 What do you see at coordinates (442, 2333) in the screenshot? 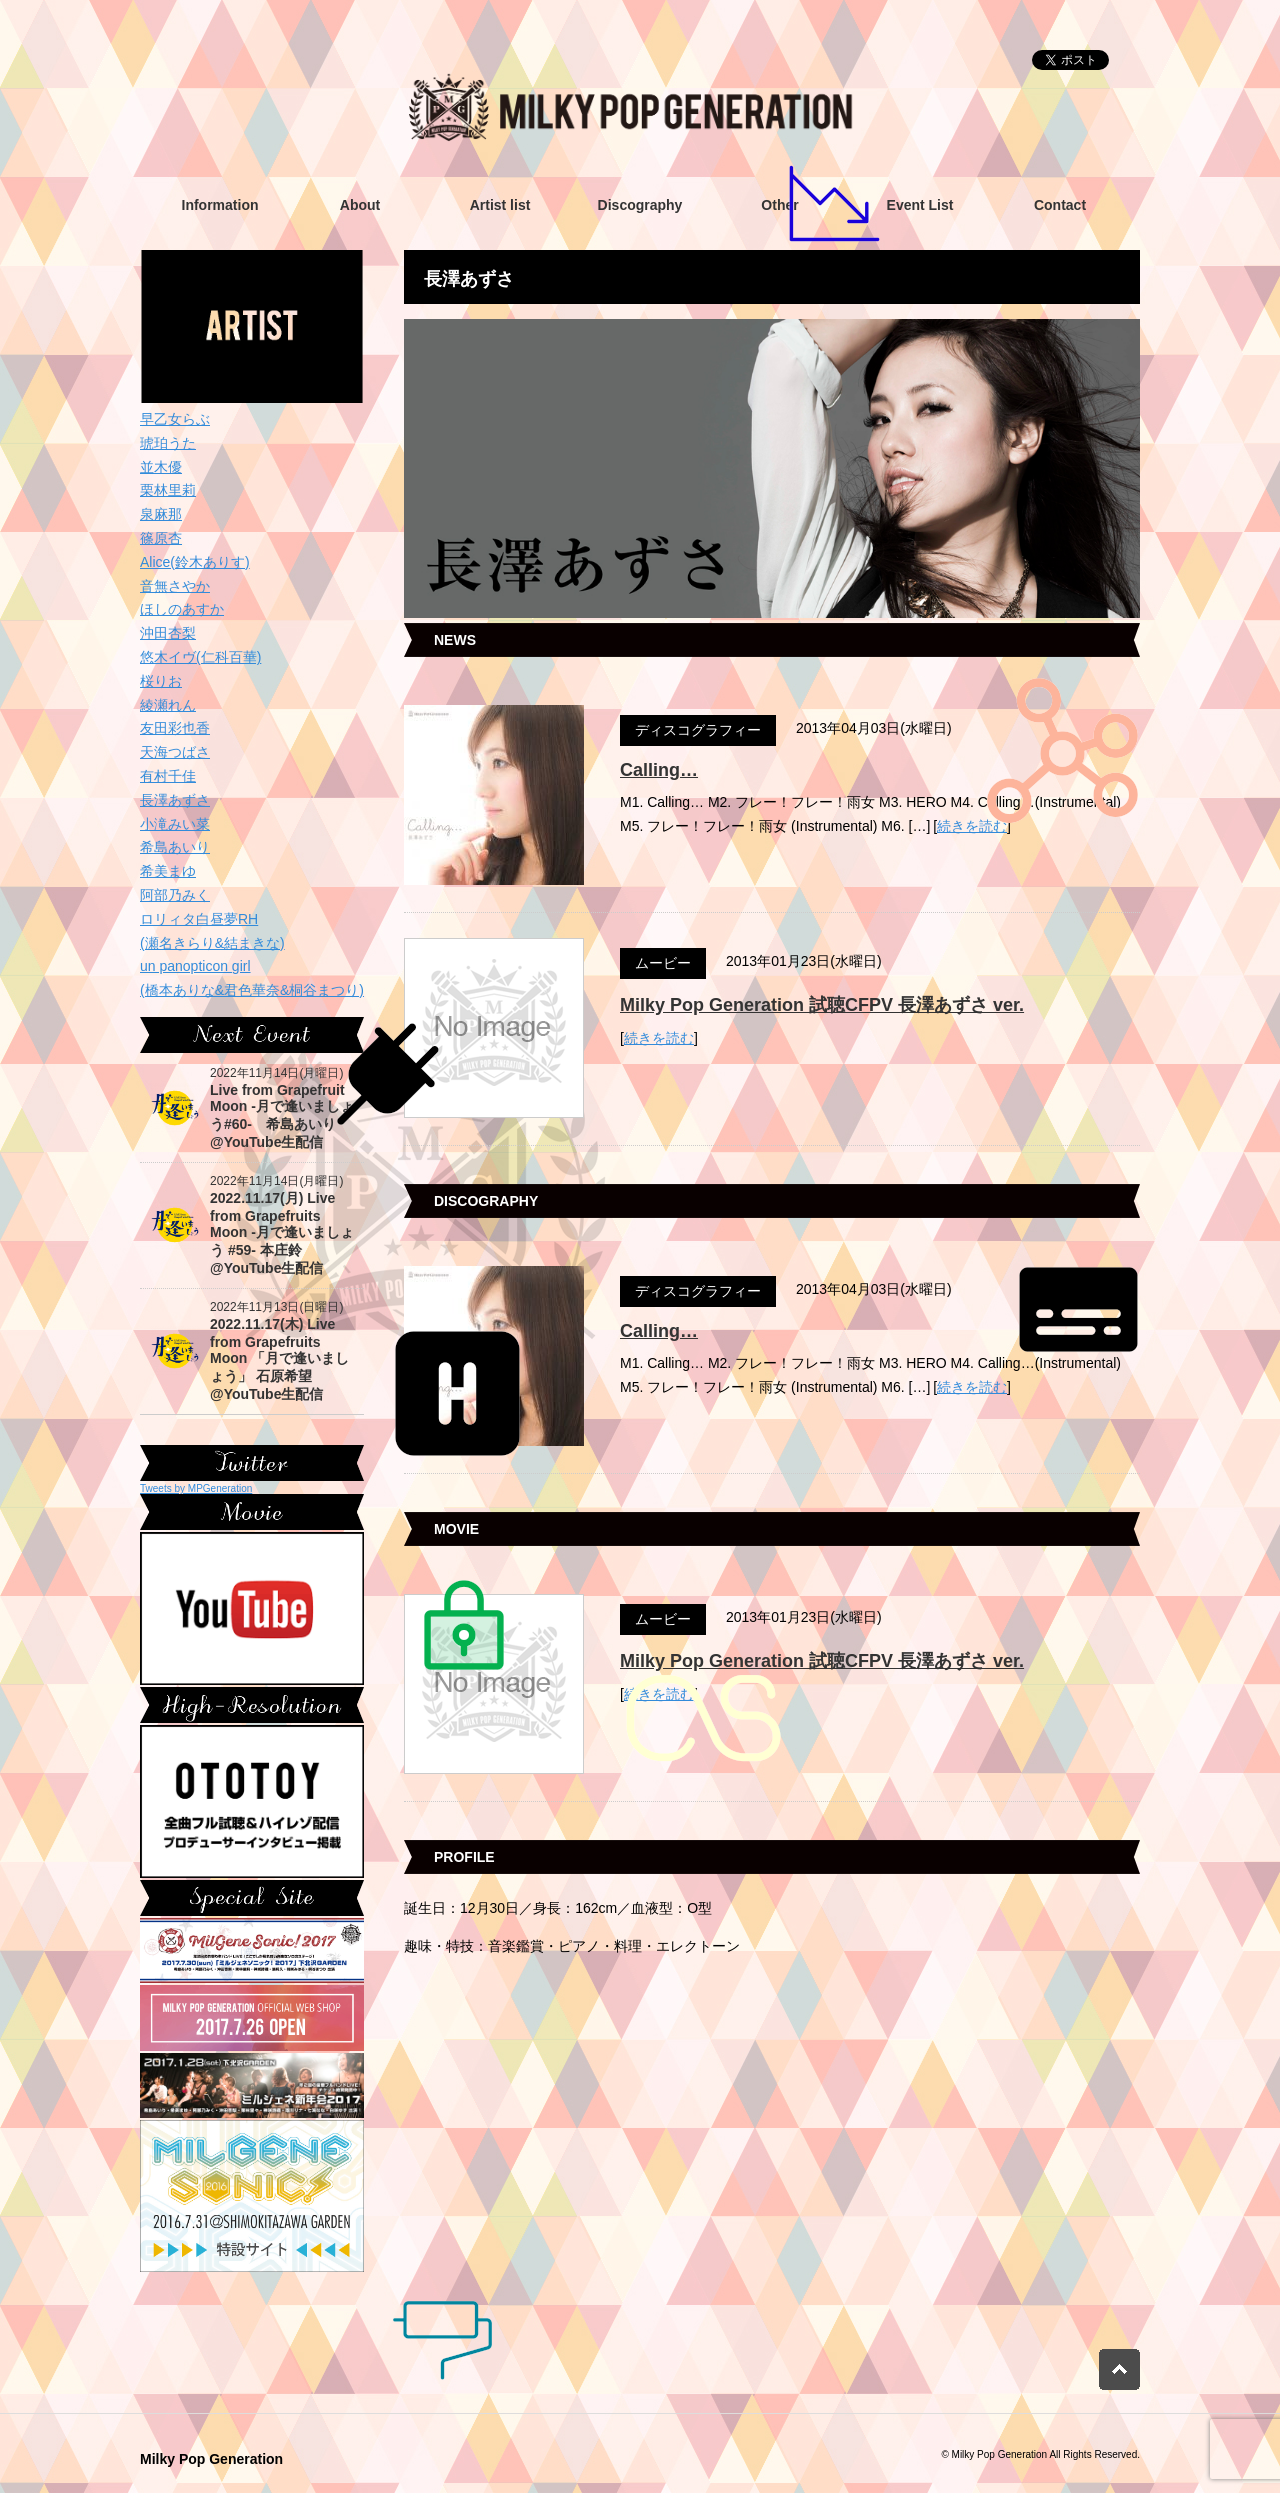
I see `access painting or drawing tools` at bounding box center [442, 2333].